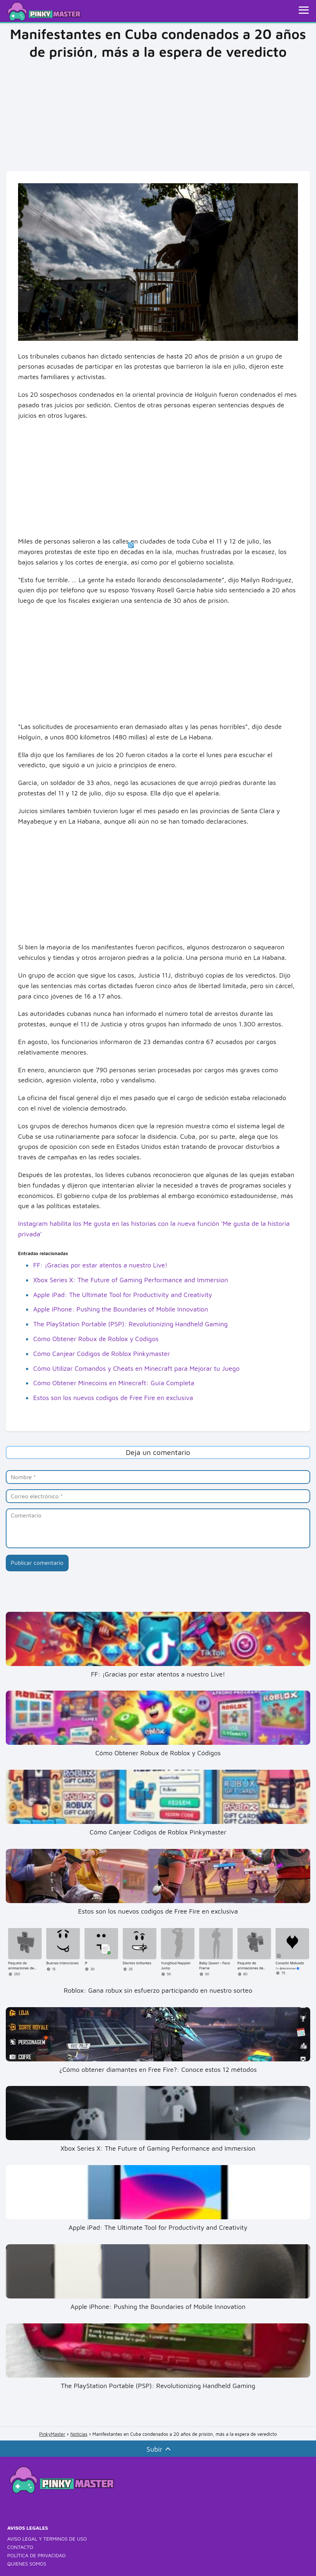 This screenshot has height=2576, width=316. What do you see at coordinates (131, 545) in the screenshot?
I see `windows installer package file` at bounding box center [131, 545].